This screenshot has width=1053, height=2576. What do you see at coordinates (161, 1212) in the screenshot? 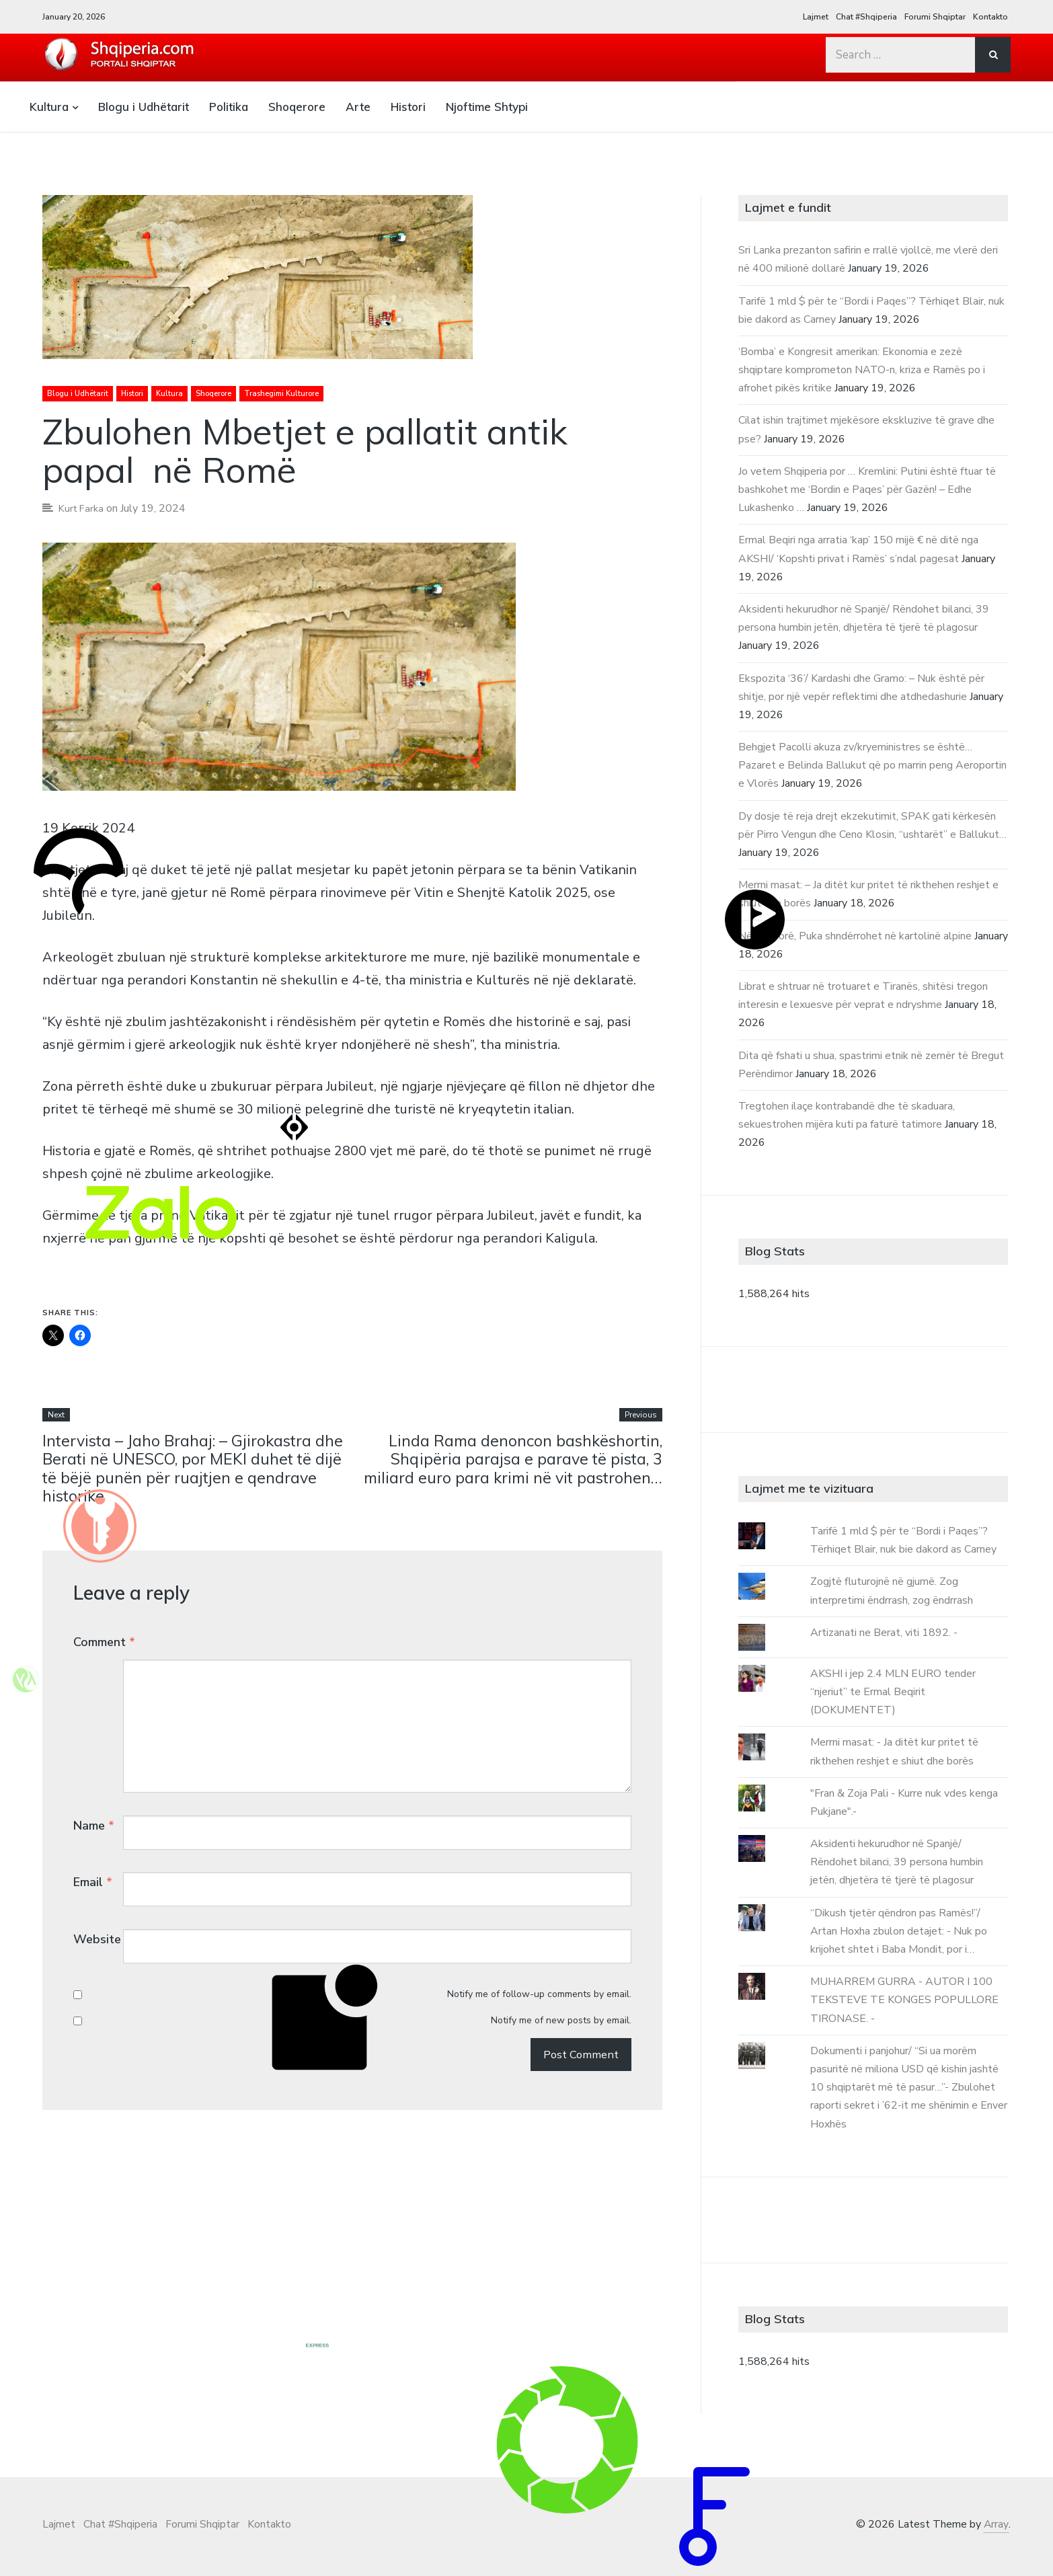
I see `open Zalo messaging app` at bounding box center [161, 1212].